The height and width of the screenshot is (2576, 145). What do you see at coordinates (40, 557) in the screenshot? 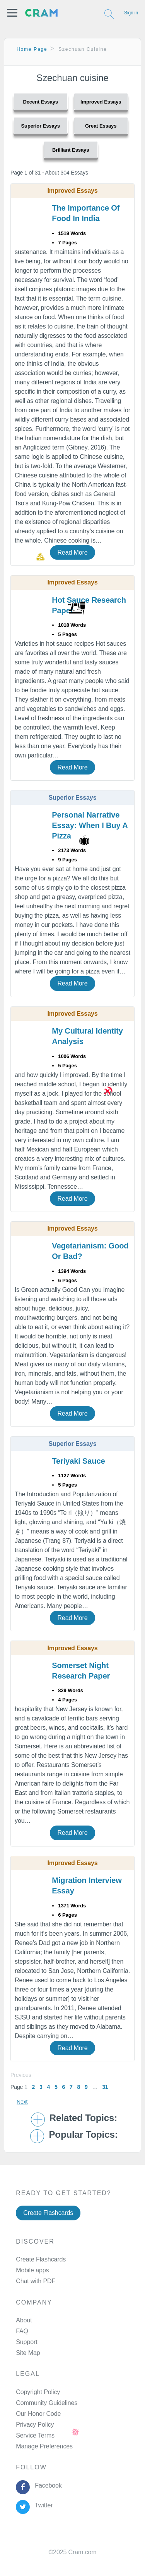
I see `warning about environmental or ecological impact` at bounding box center [40, 557].